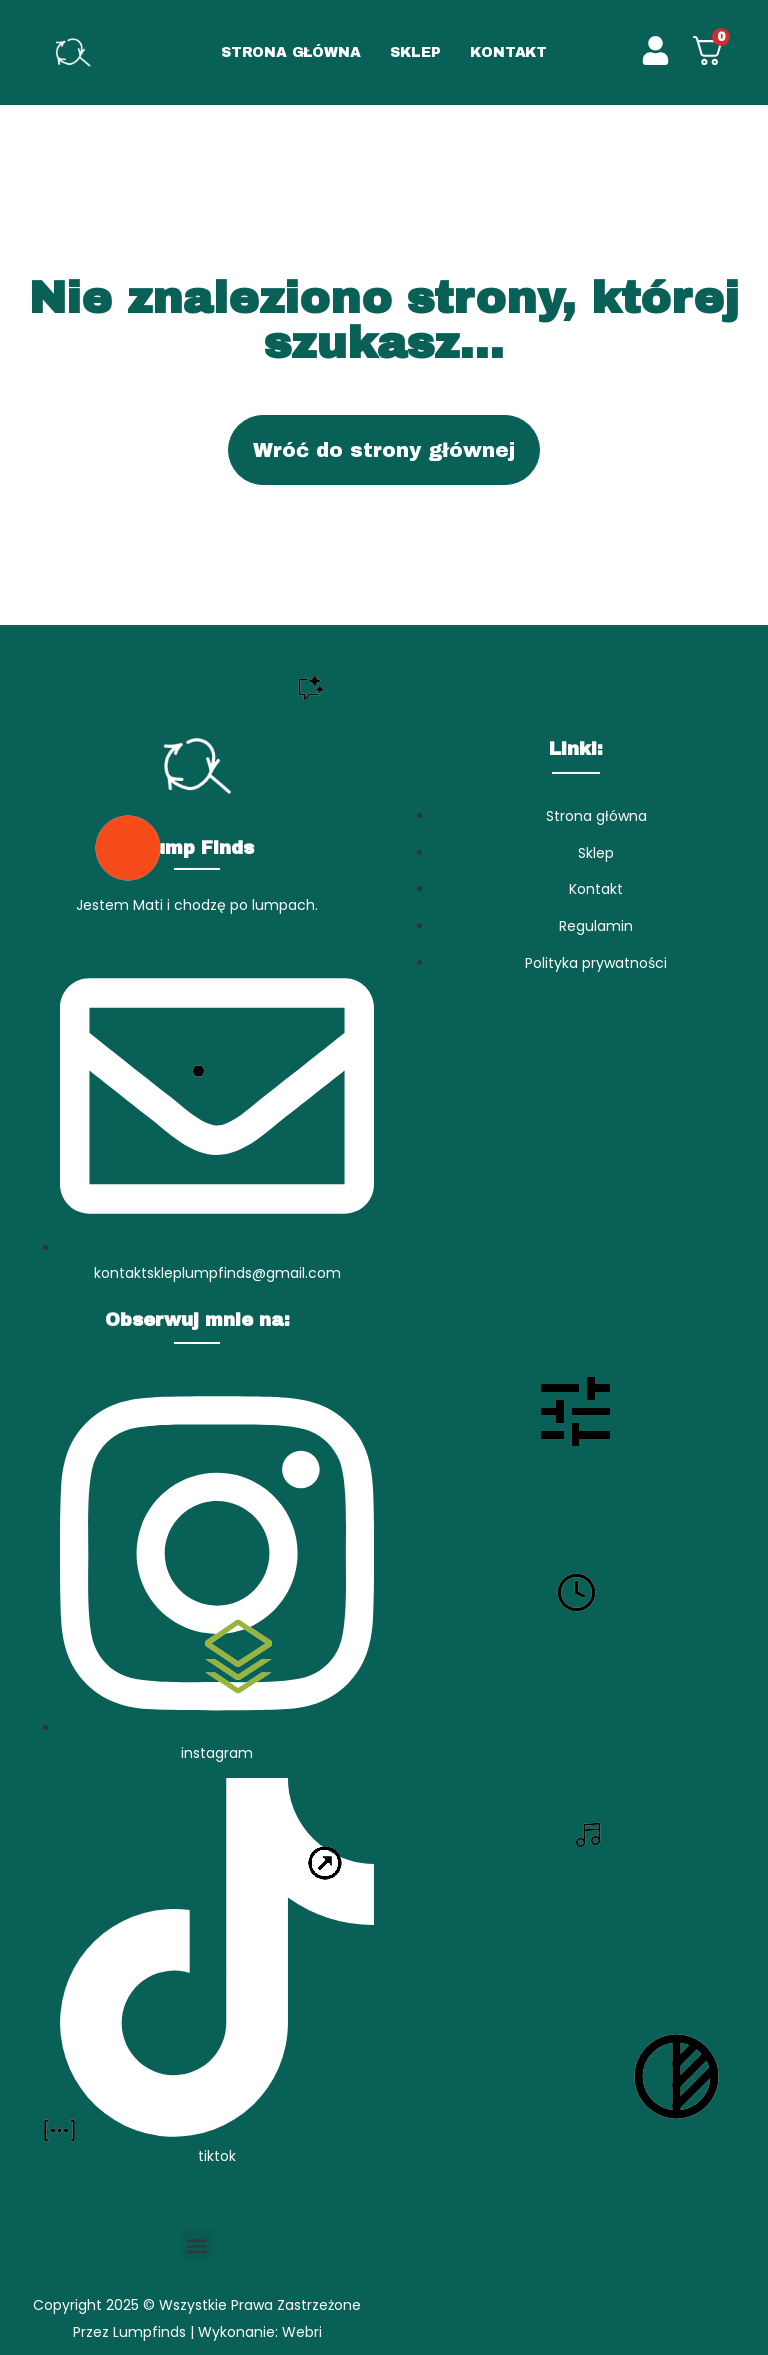 This screenshot has height=2355, width=768. What do you see at coordinates (325, 1863) in the screenshot?
I see `open link in new window or external site` at bounding box center [325, 1863].